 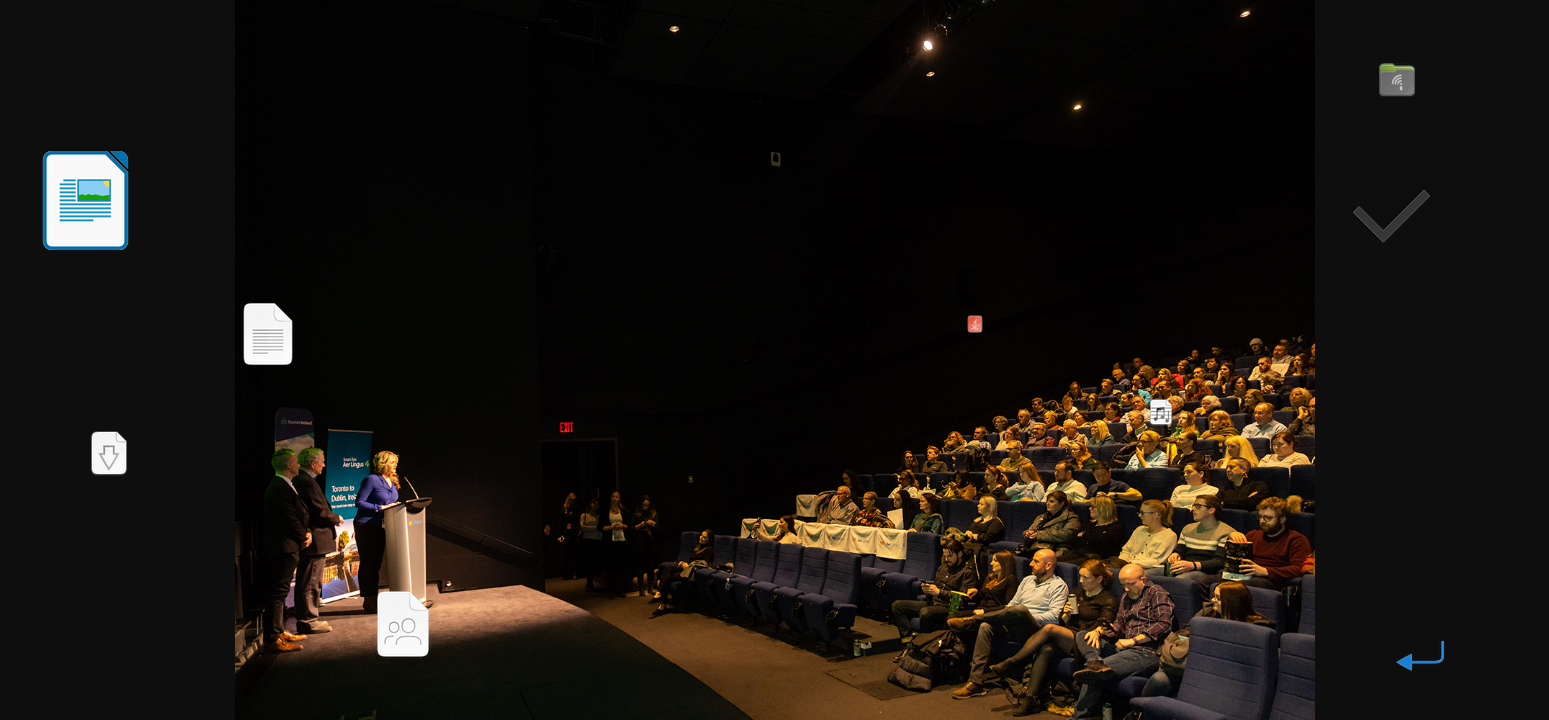 What do you see at coordinates (975, 324) in the screenshot?
I see `a java archive (.jar) file` at bounding box center [975, 324].